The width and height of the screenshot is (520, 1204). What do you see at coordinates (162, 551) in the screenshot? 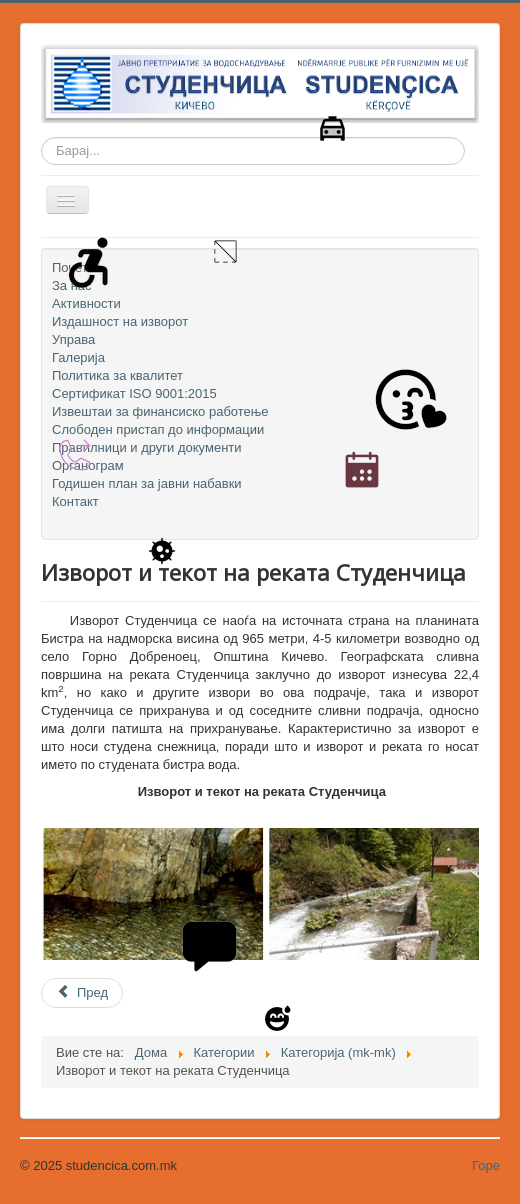
I see `indicates virus or malware detected` at bounding box center [162, 551].